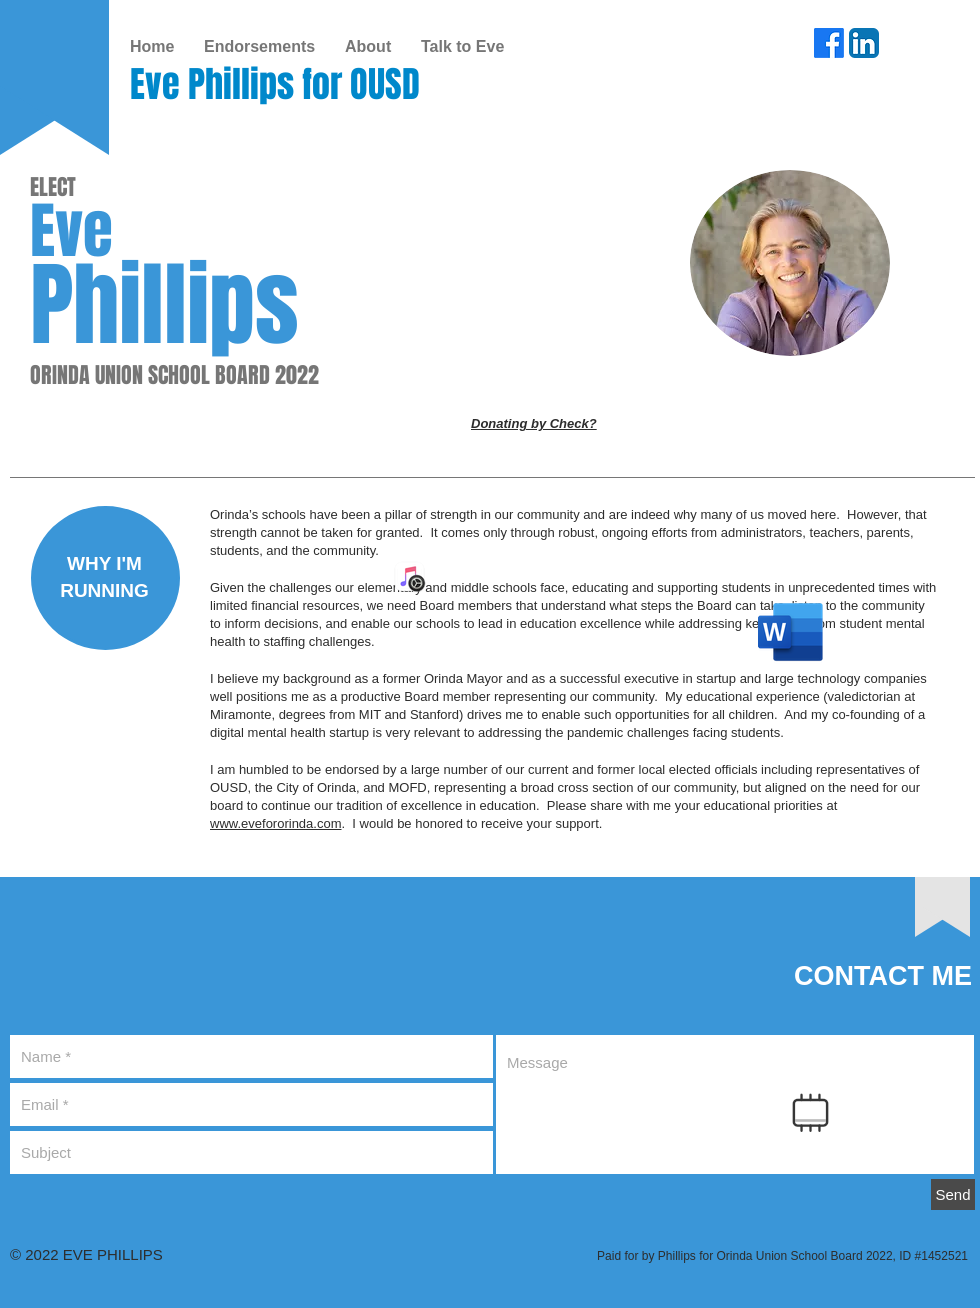  What do you see at coordinates (409, 576) in the screenshot?
I see `open audio or music playback settings` at bounding box center [409, 576].